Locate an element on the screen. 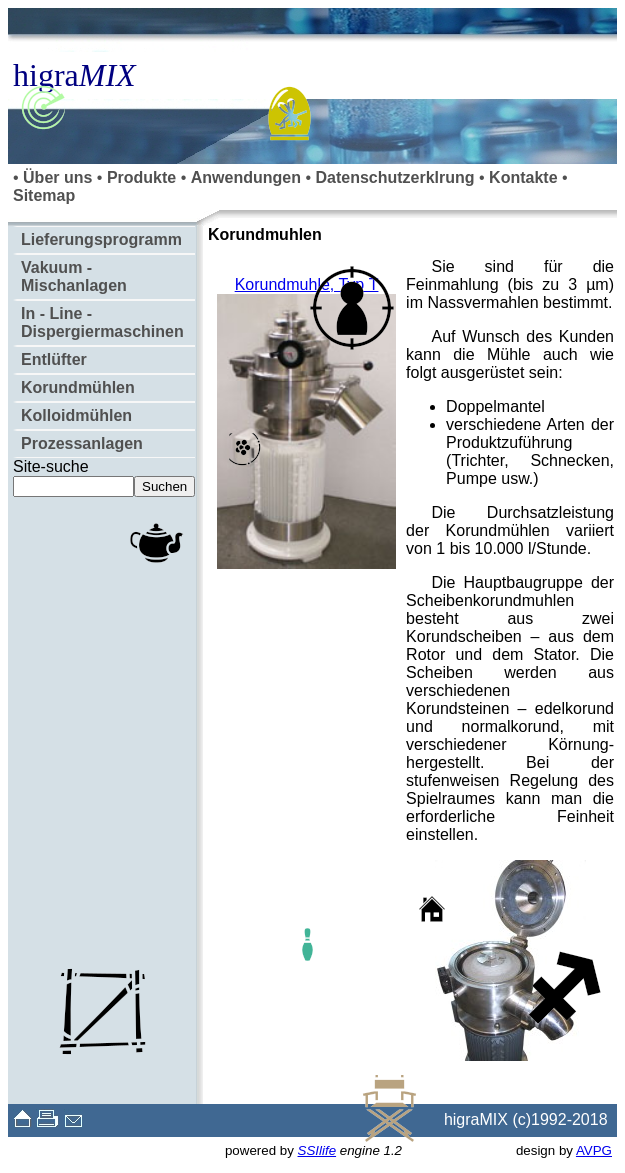 The image size is (625, 1173). frame or crop an image is located at coordinates (102, 1011).